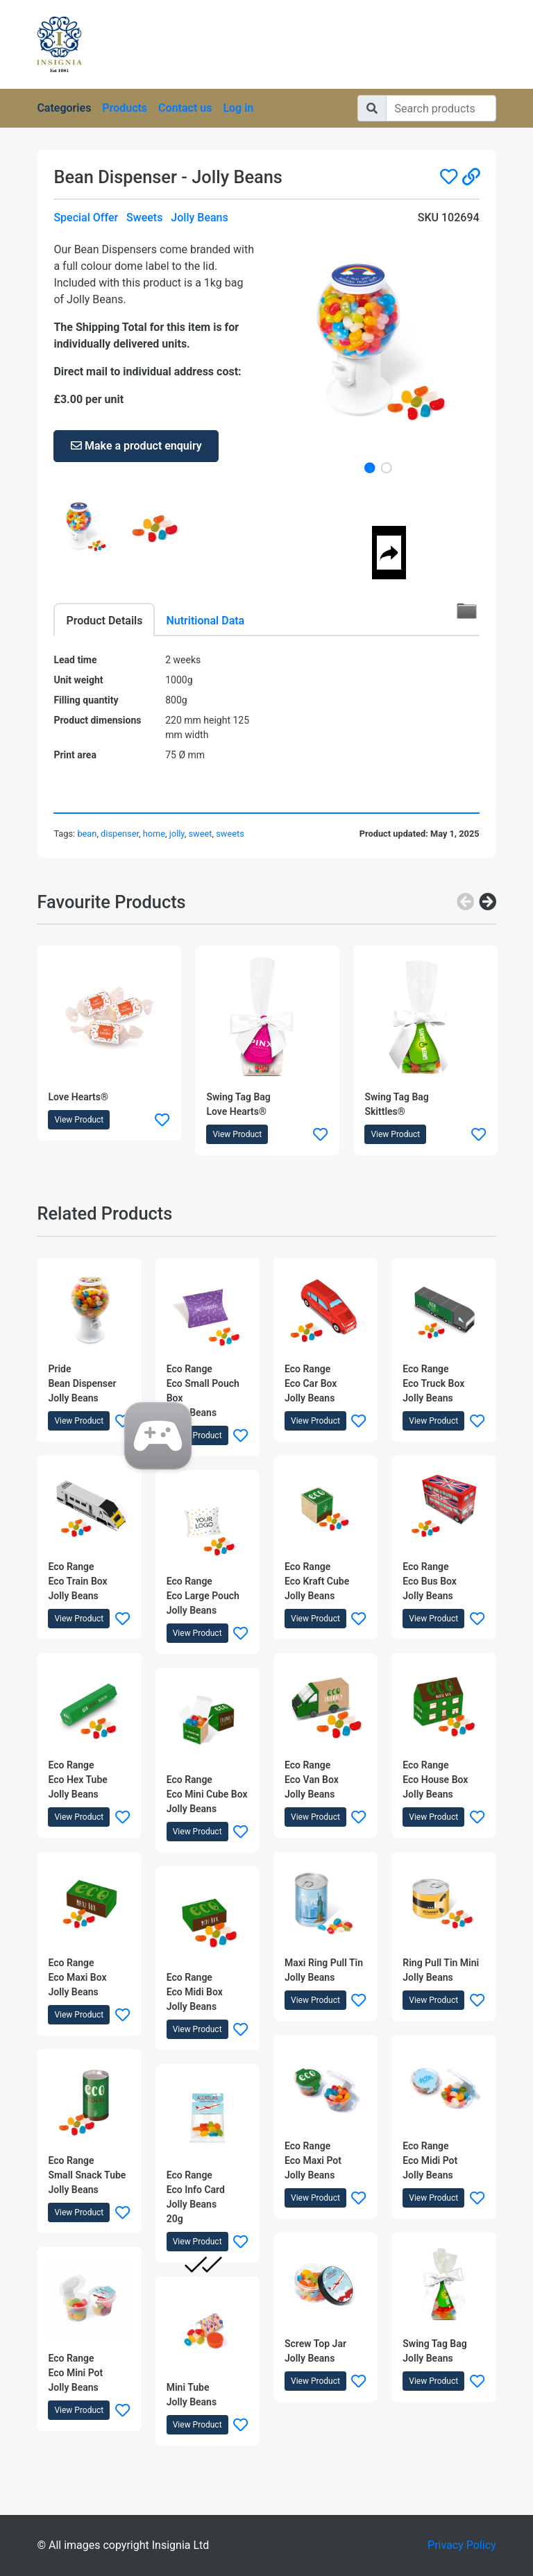  I want to click on open folder to view contents, so click(466, 611).